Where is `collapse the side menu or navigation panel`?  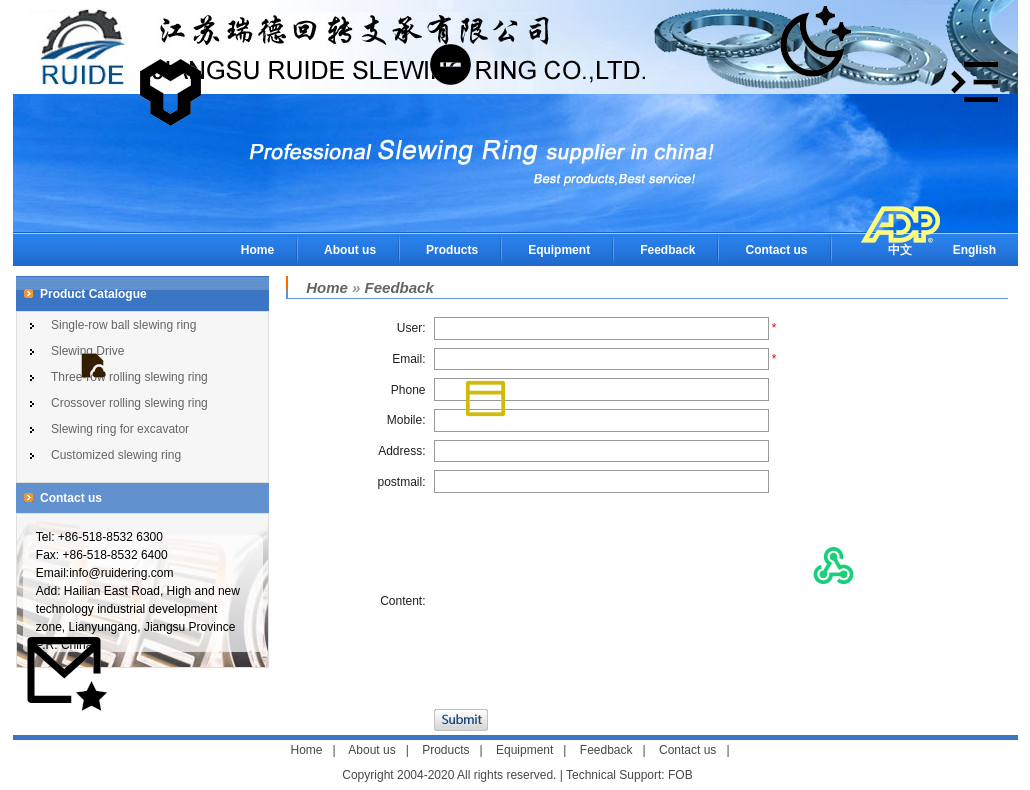 collapse the side menu or navigation panel is located at coordinates (976, 82).